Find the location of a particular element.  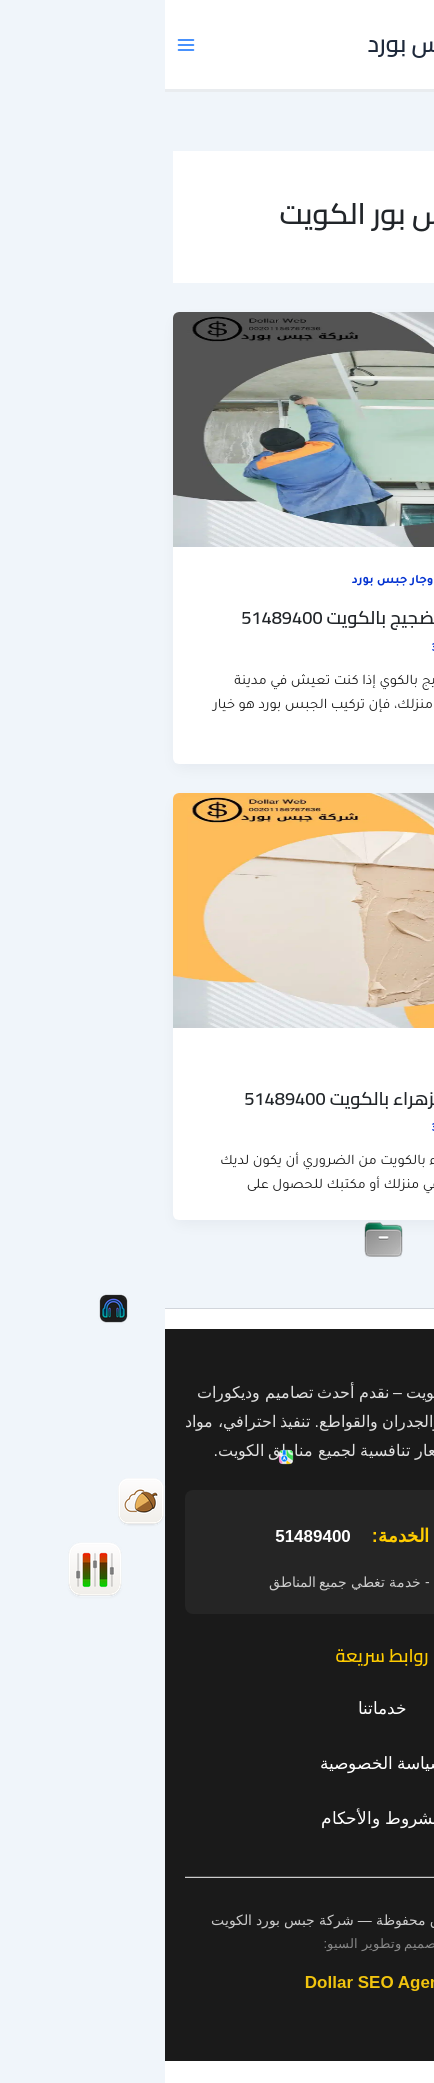

open spotube music streaming app is located at coordinates (113, 1308).